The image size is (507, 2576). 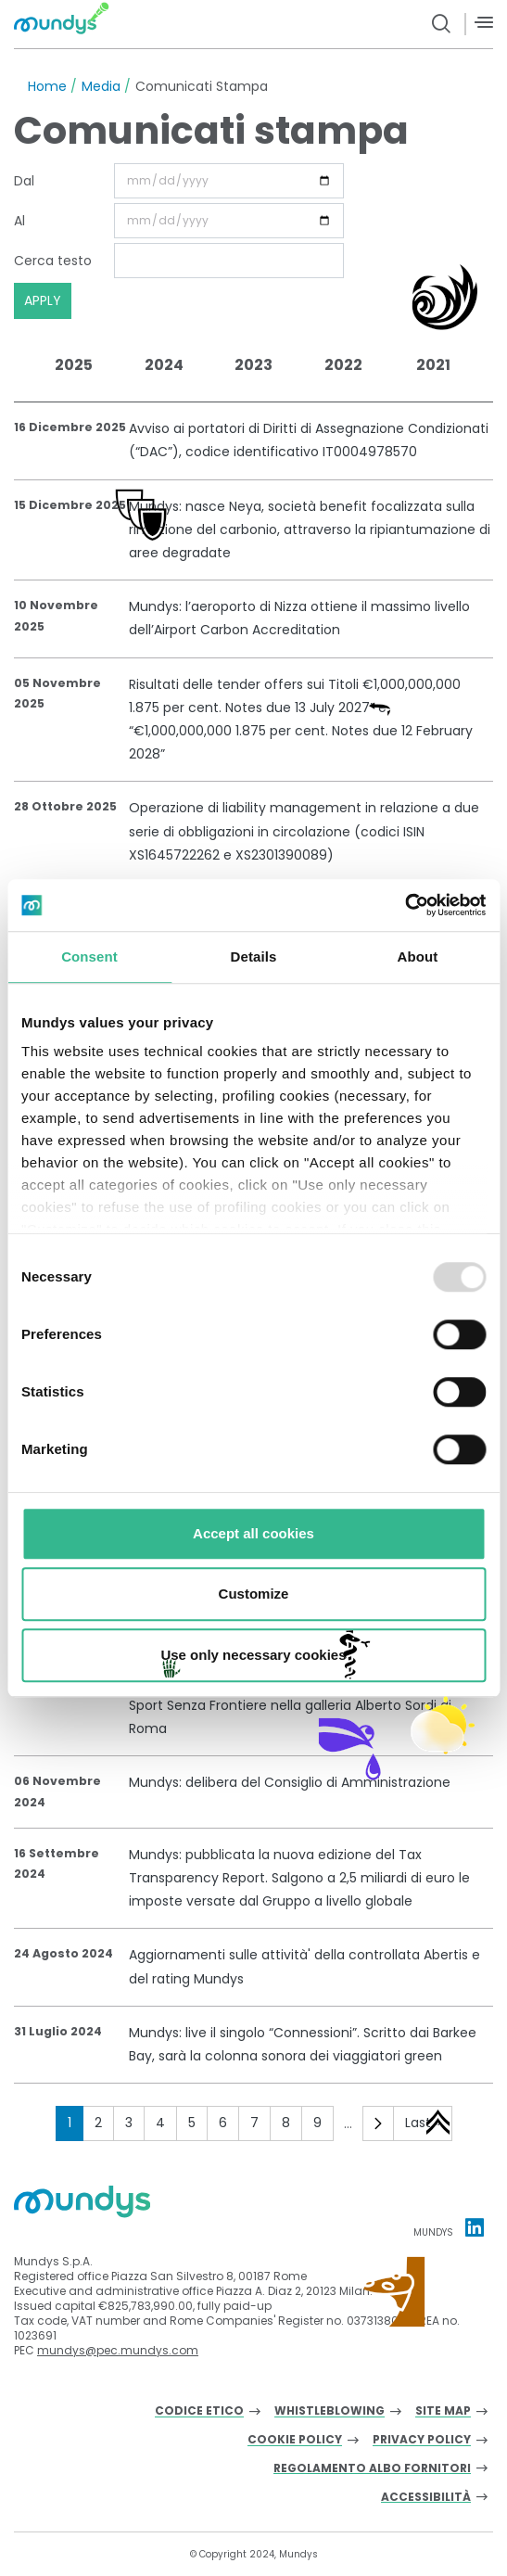 What do you see at coordinates (349, 1654) in the screenshot?
I see `access health or medical features` at bounding box center [349, 1654].